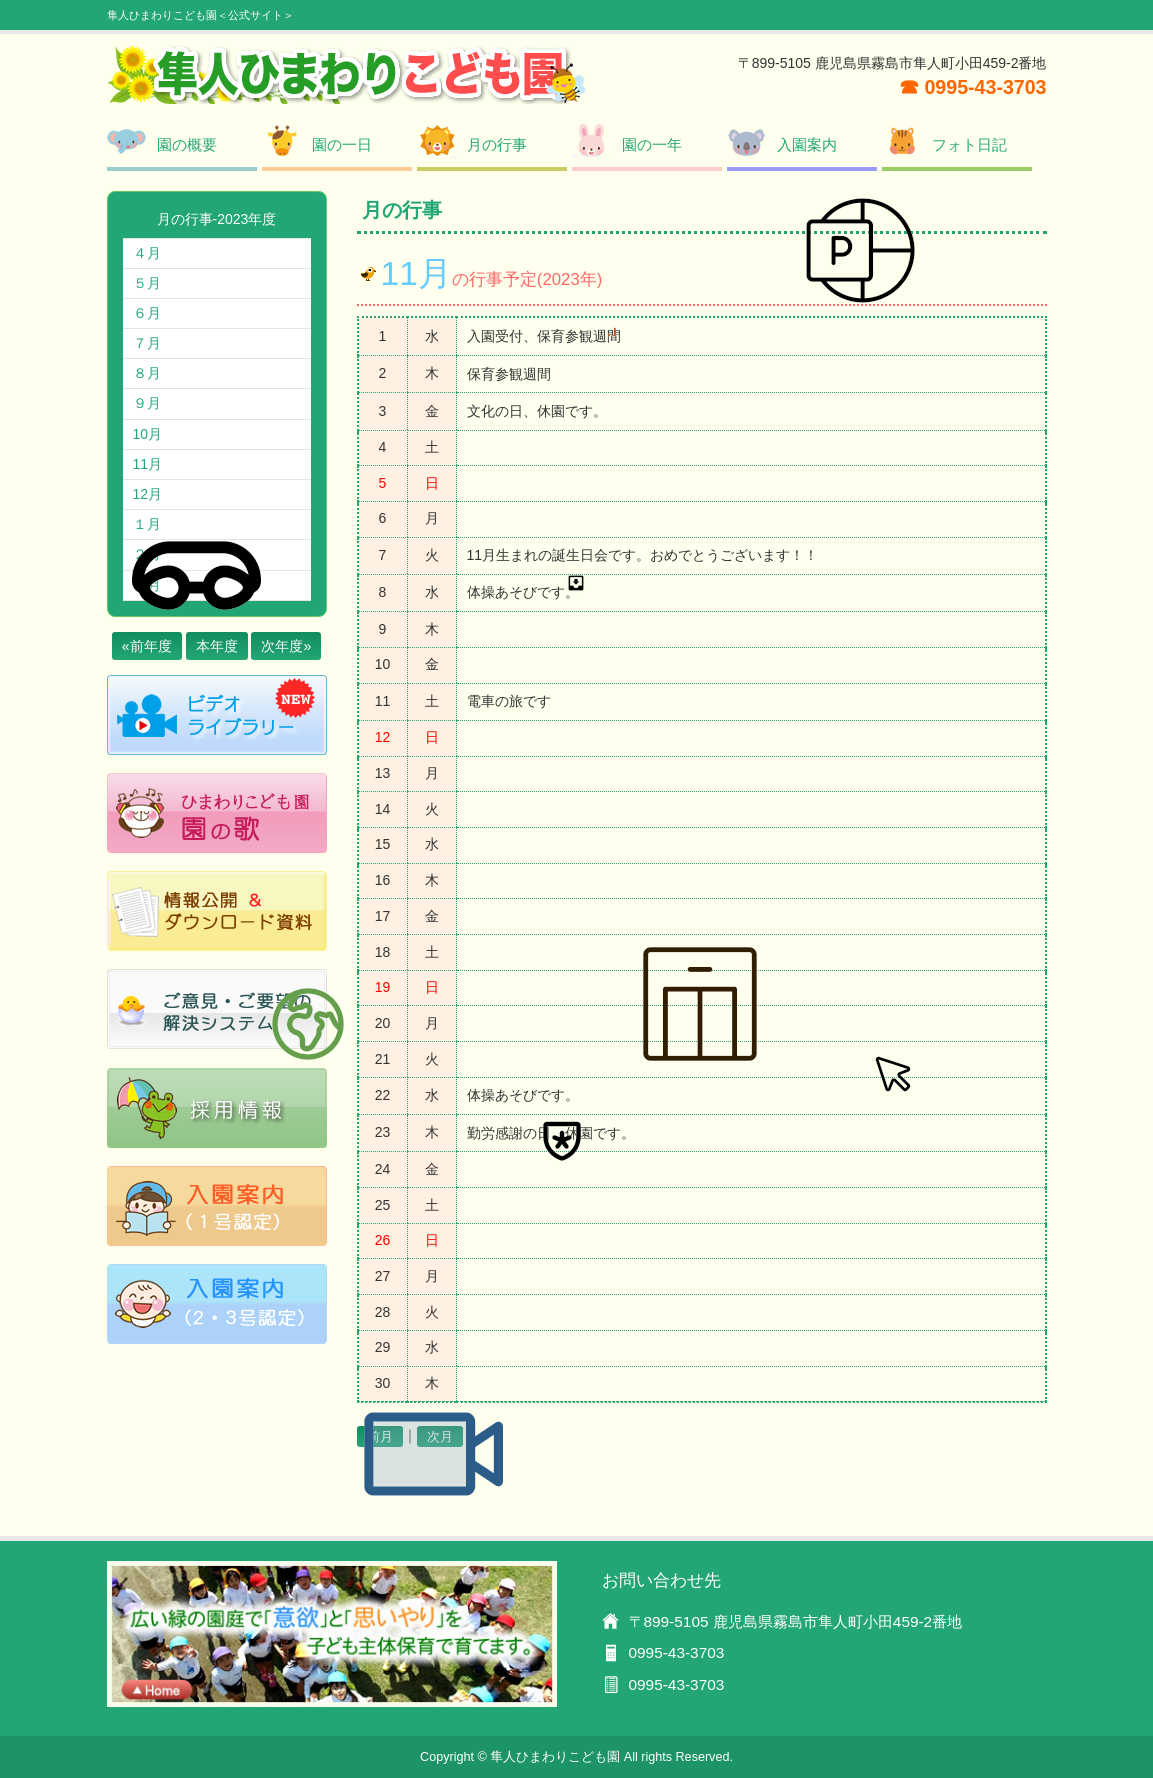 This screenshot has width=1153, height=1778. Describe the element at coordinates (562, 1139) in the screenshot. I see `indicates premium or enhanced security status` at that location.